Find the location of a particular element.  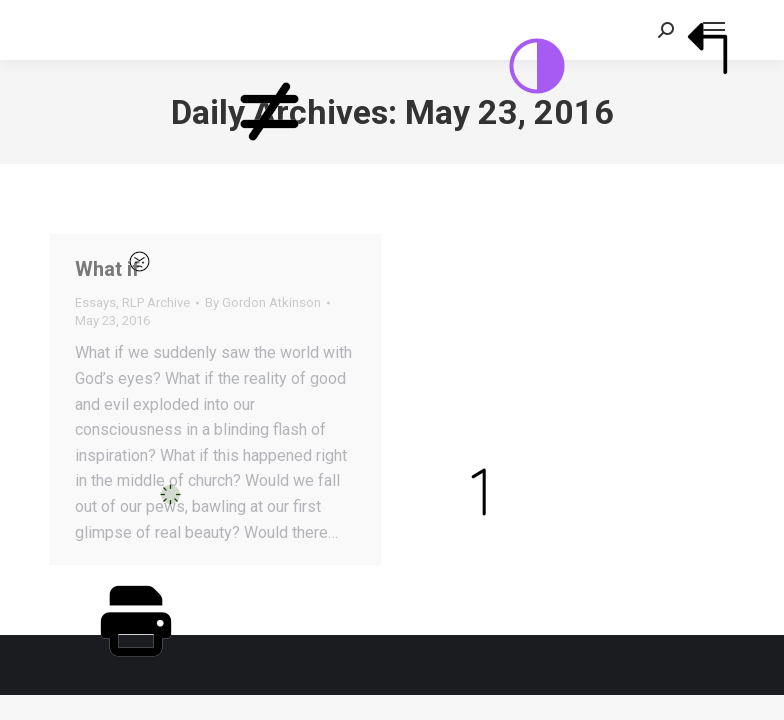

indicates values are not equal or mismatched is located at coordinates (269, 111).